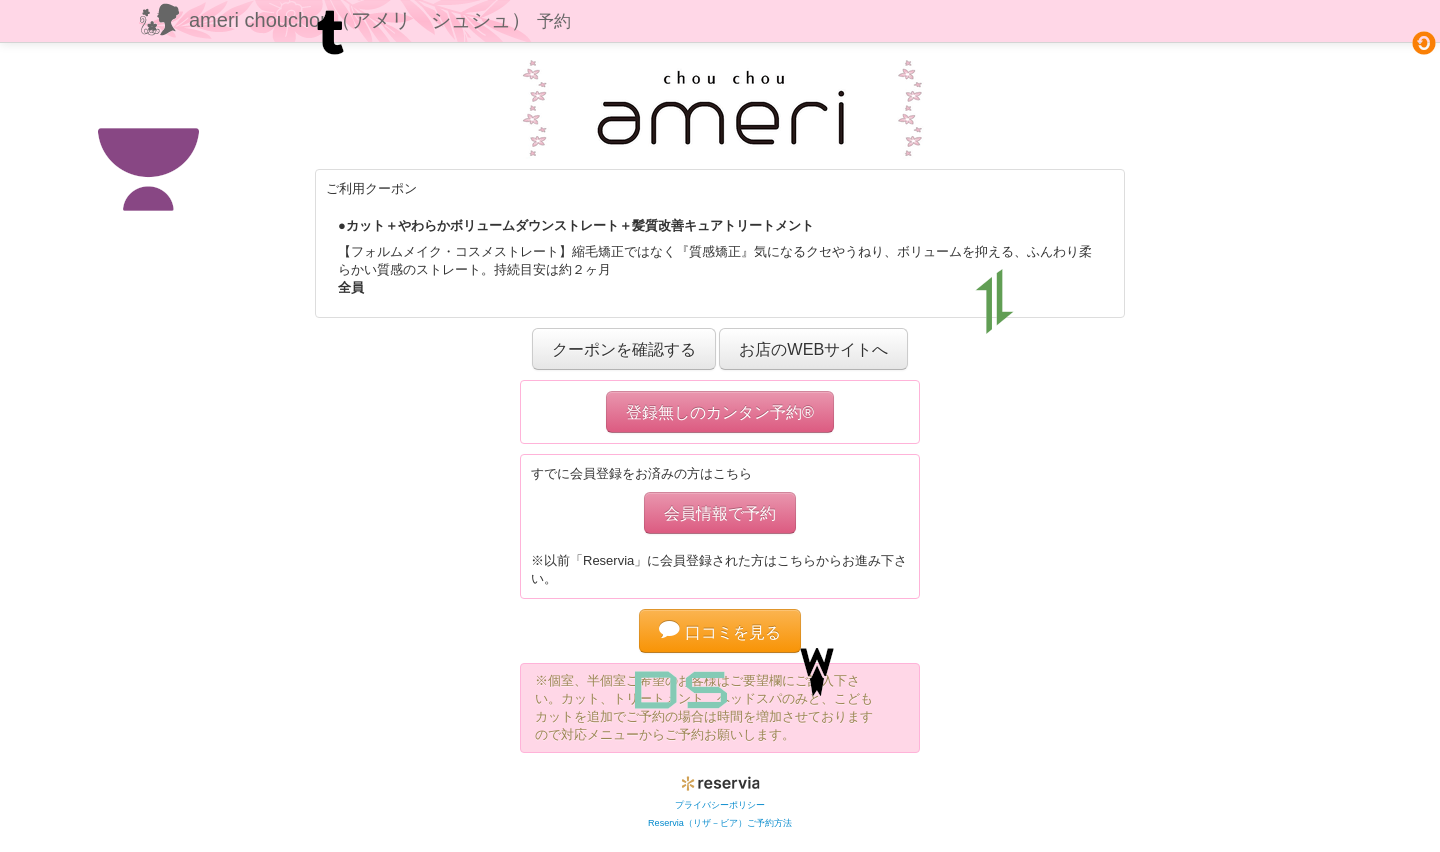 The image size is (1440, 852). What do you see at coordinates (681, 690) in the screenshot?
I see `DataStax company logo` at bounding box center [681, 690].